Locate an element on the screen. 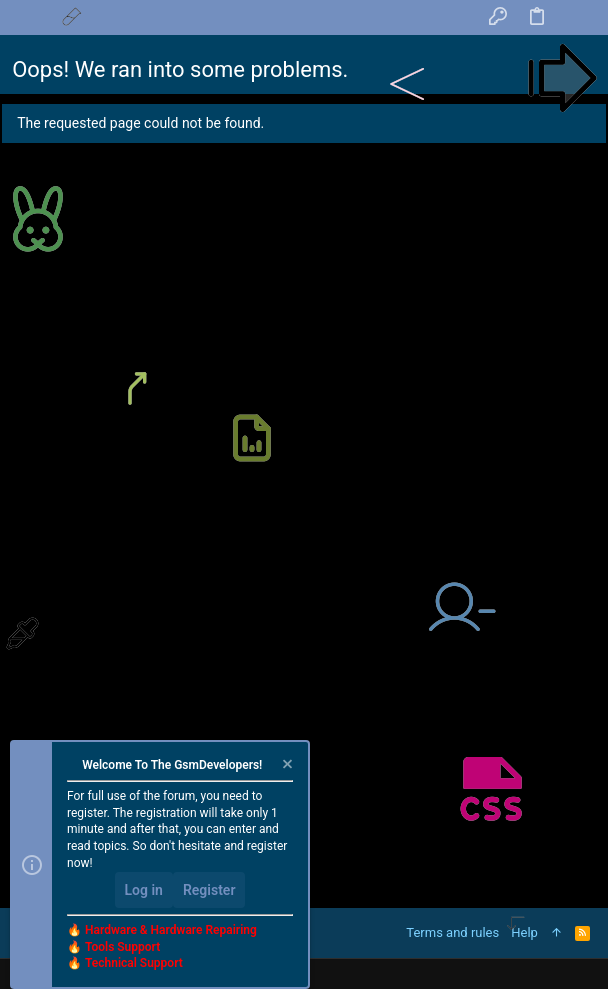 This screenshot has width=608, height=989. bear right at the next turn is located at coordinates (136, 388).